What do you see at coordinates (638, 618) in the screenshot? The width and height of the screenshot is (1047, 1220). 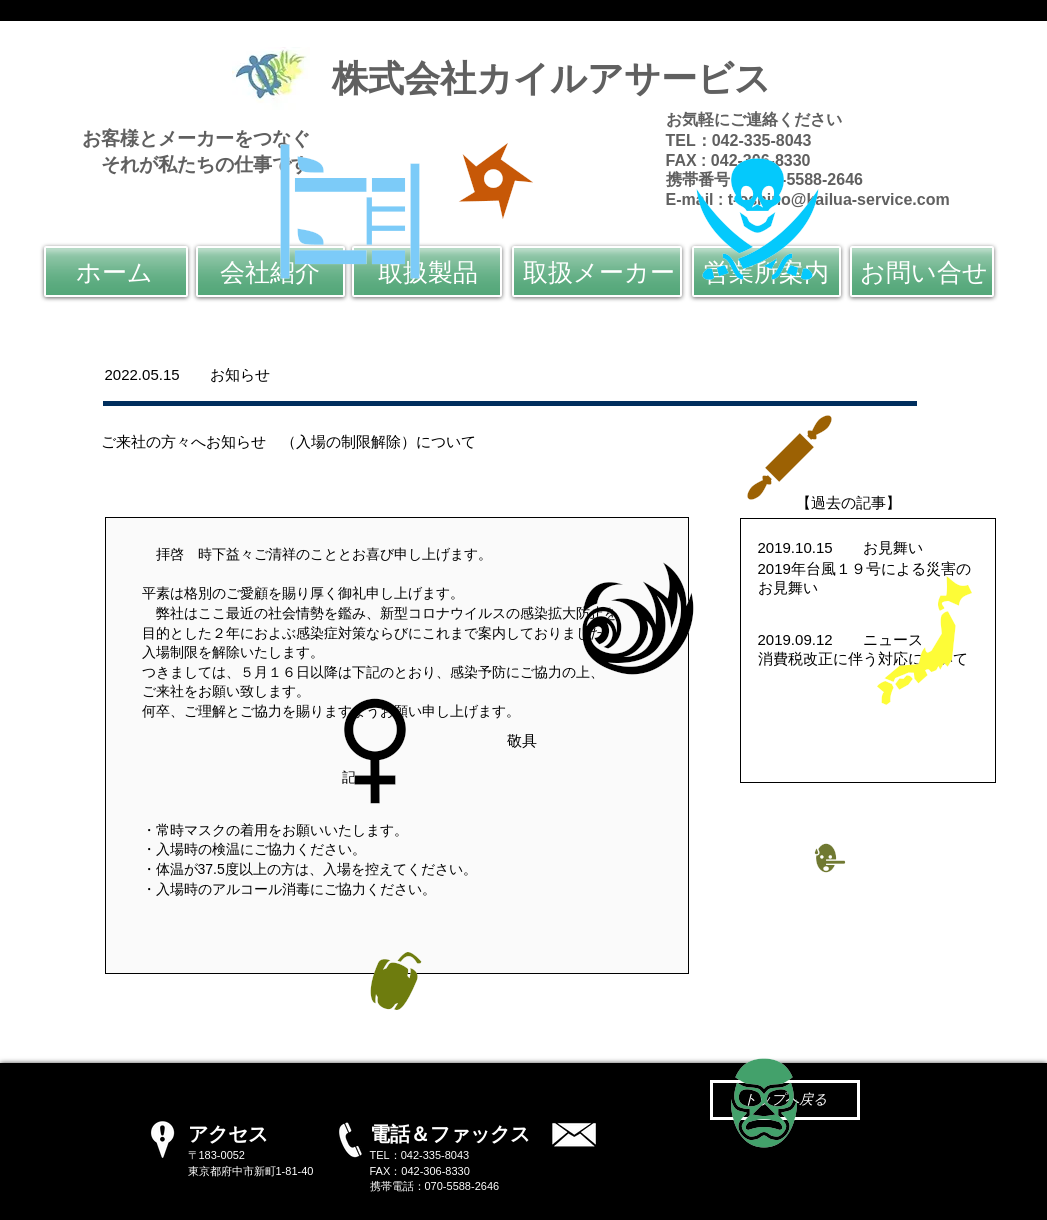 I see `indicates a fire or flame spell with spin effect in a game` at bounding box center [638, 618].